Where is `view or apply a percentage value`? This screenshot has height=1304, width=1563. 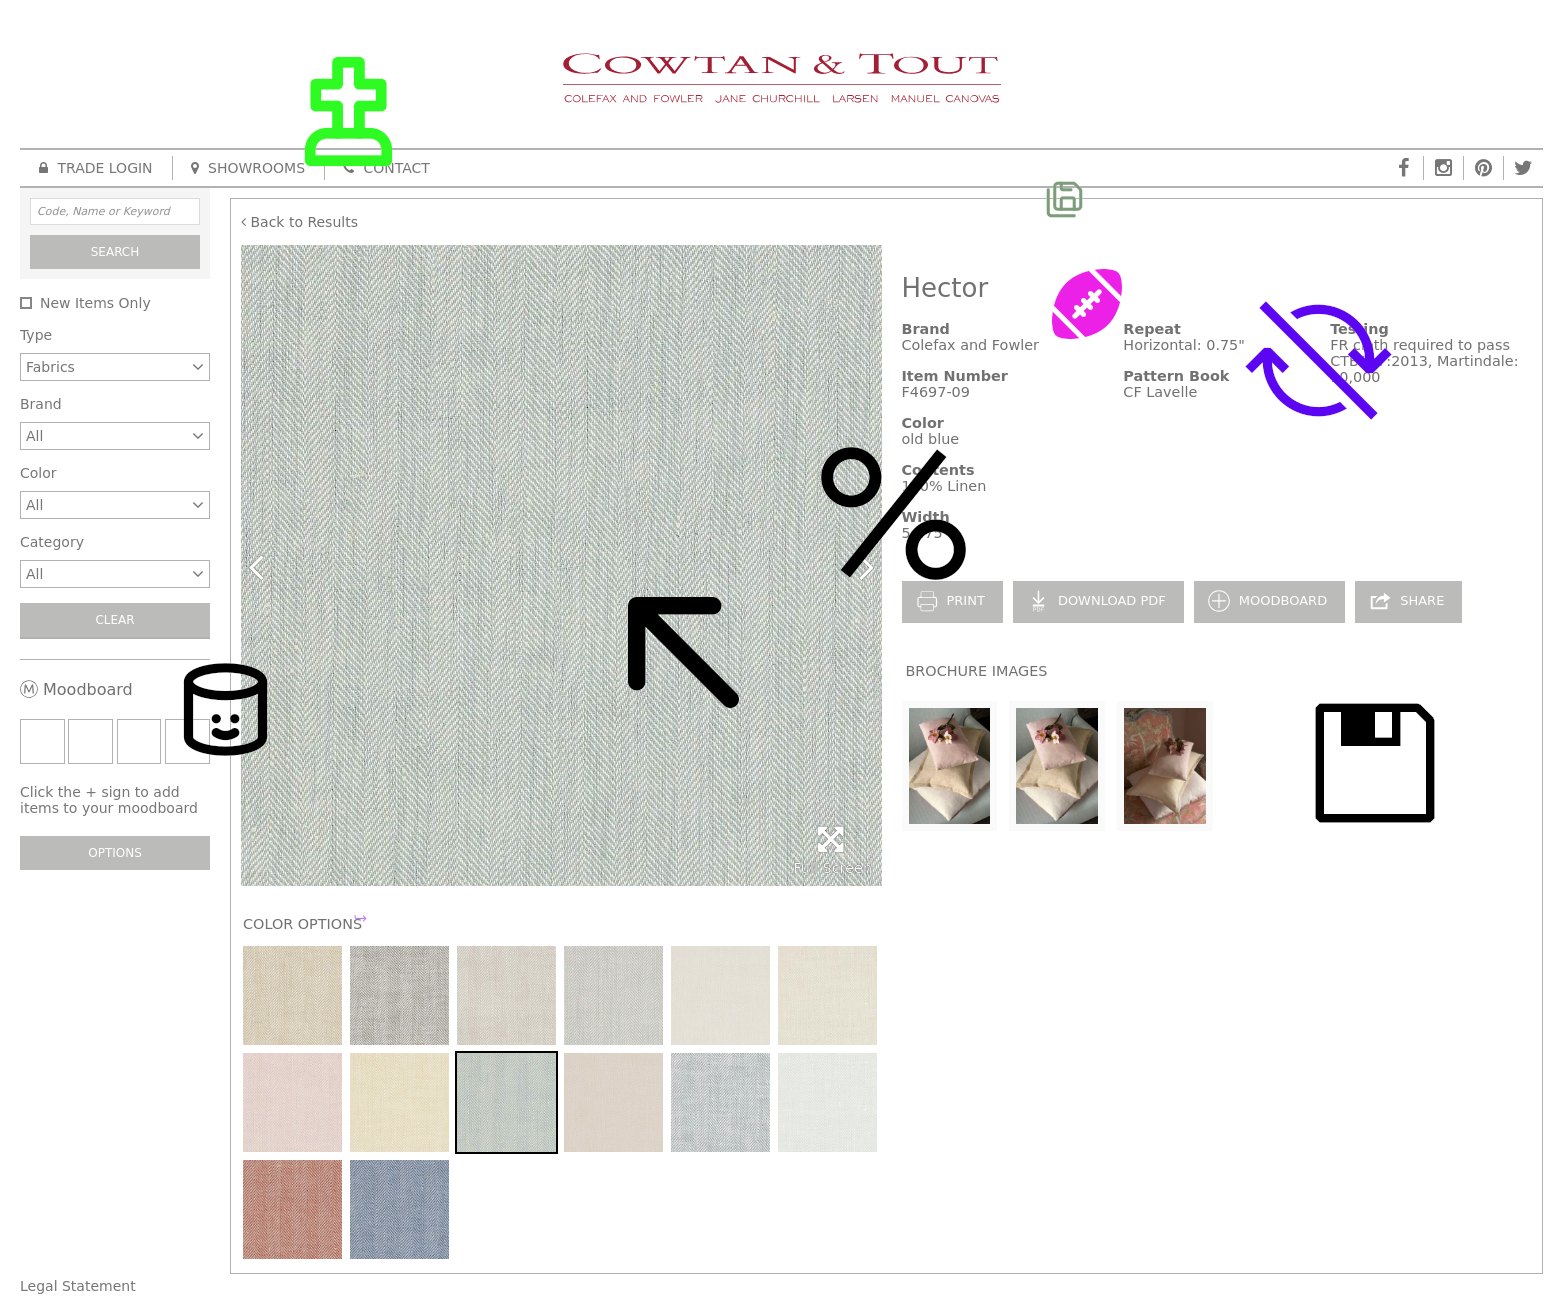 view or apply a percentage value is located at coordinates (893, 513).